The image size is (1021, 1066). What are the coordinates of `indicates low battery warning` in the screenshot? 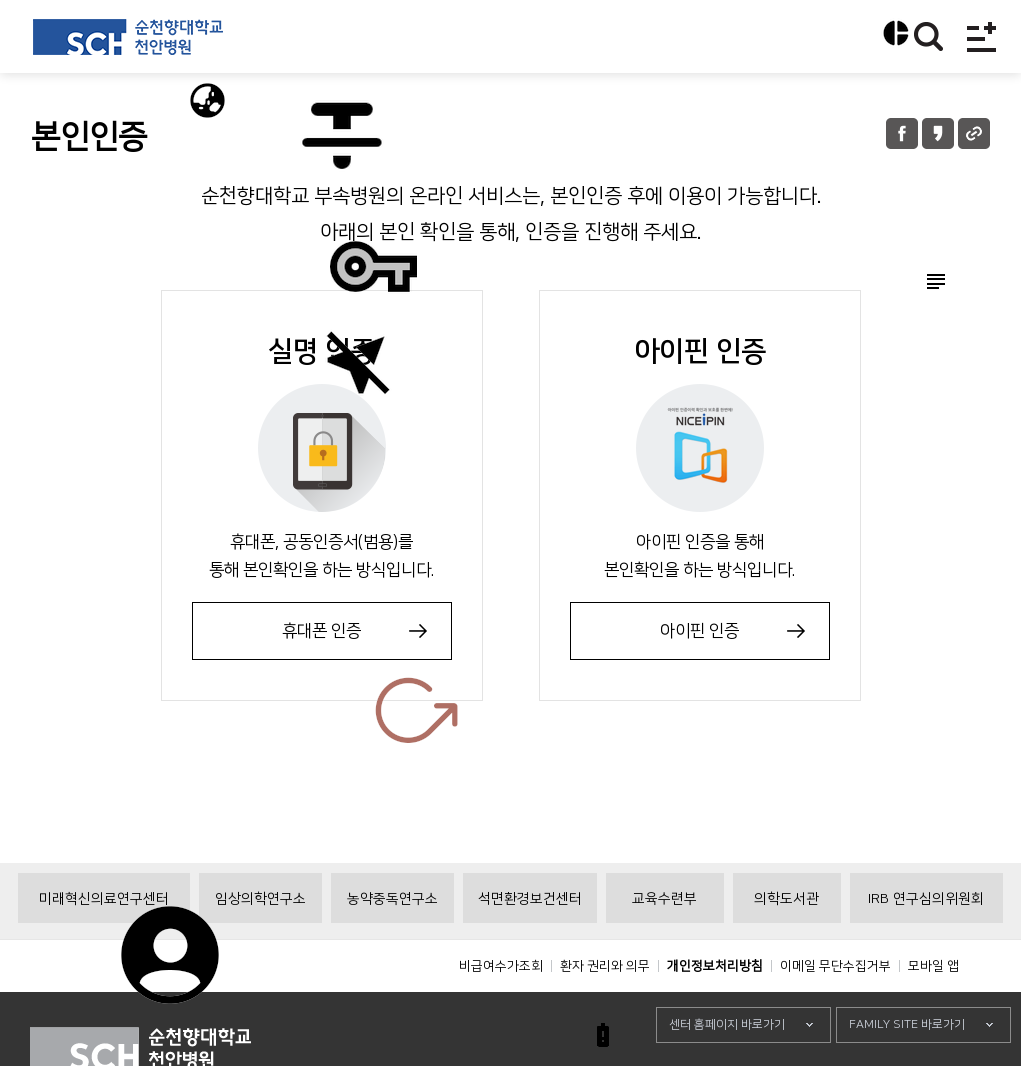 It's located at (603, 1035).